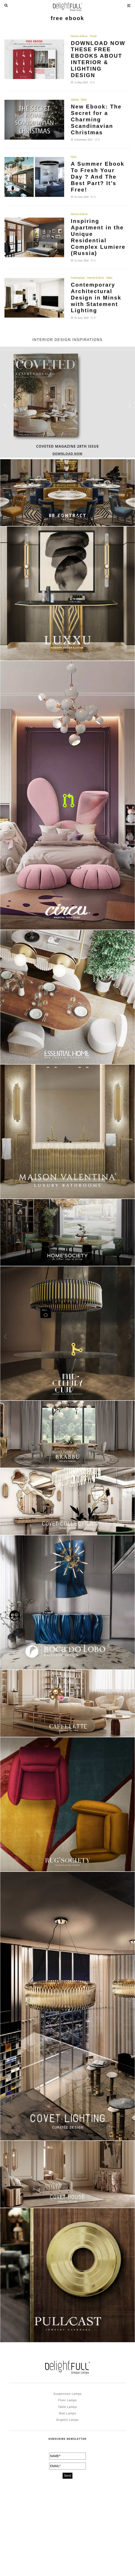 This screenshot has width=135, height=2576. I want to click on merge branches in a git repository, so click(77, 1349).